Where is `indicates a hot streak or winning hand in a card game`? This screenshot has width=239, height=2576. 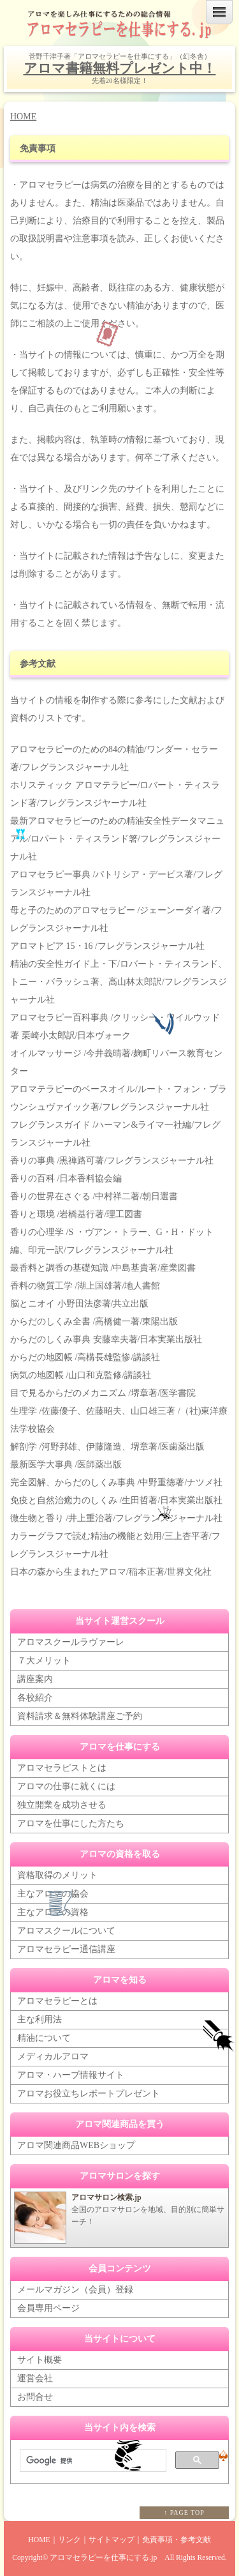
indicates a hot streak or winning hand in a card game is located at coordinates (223, 2455).